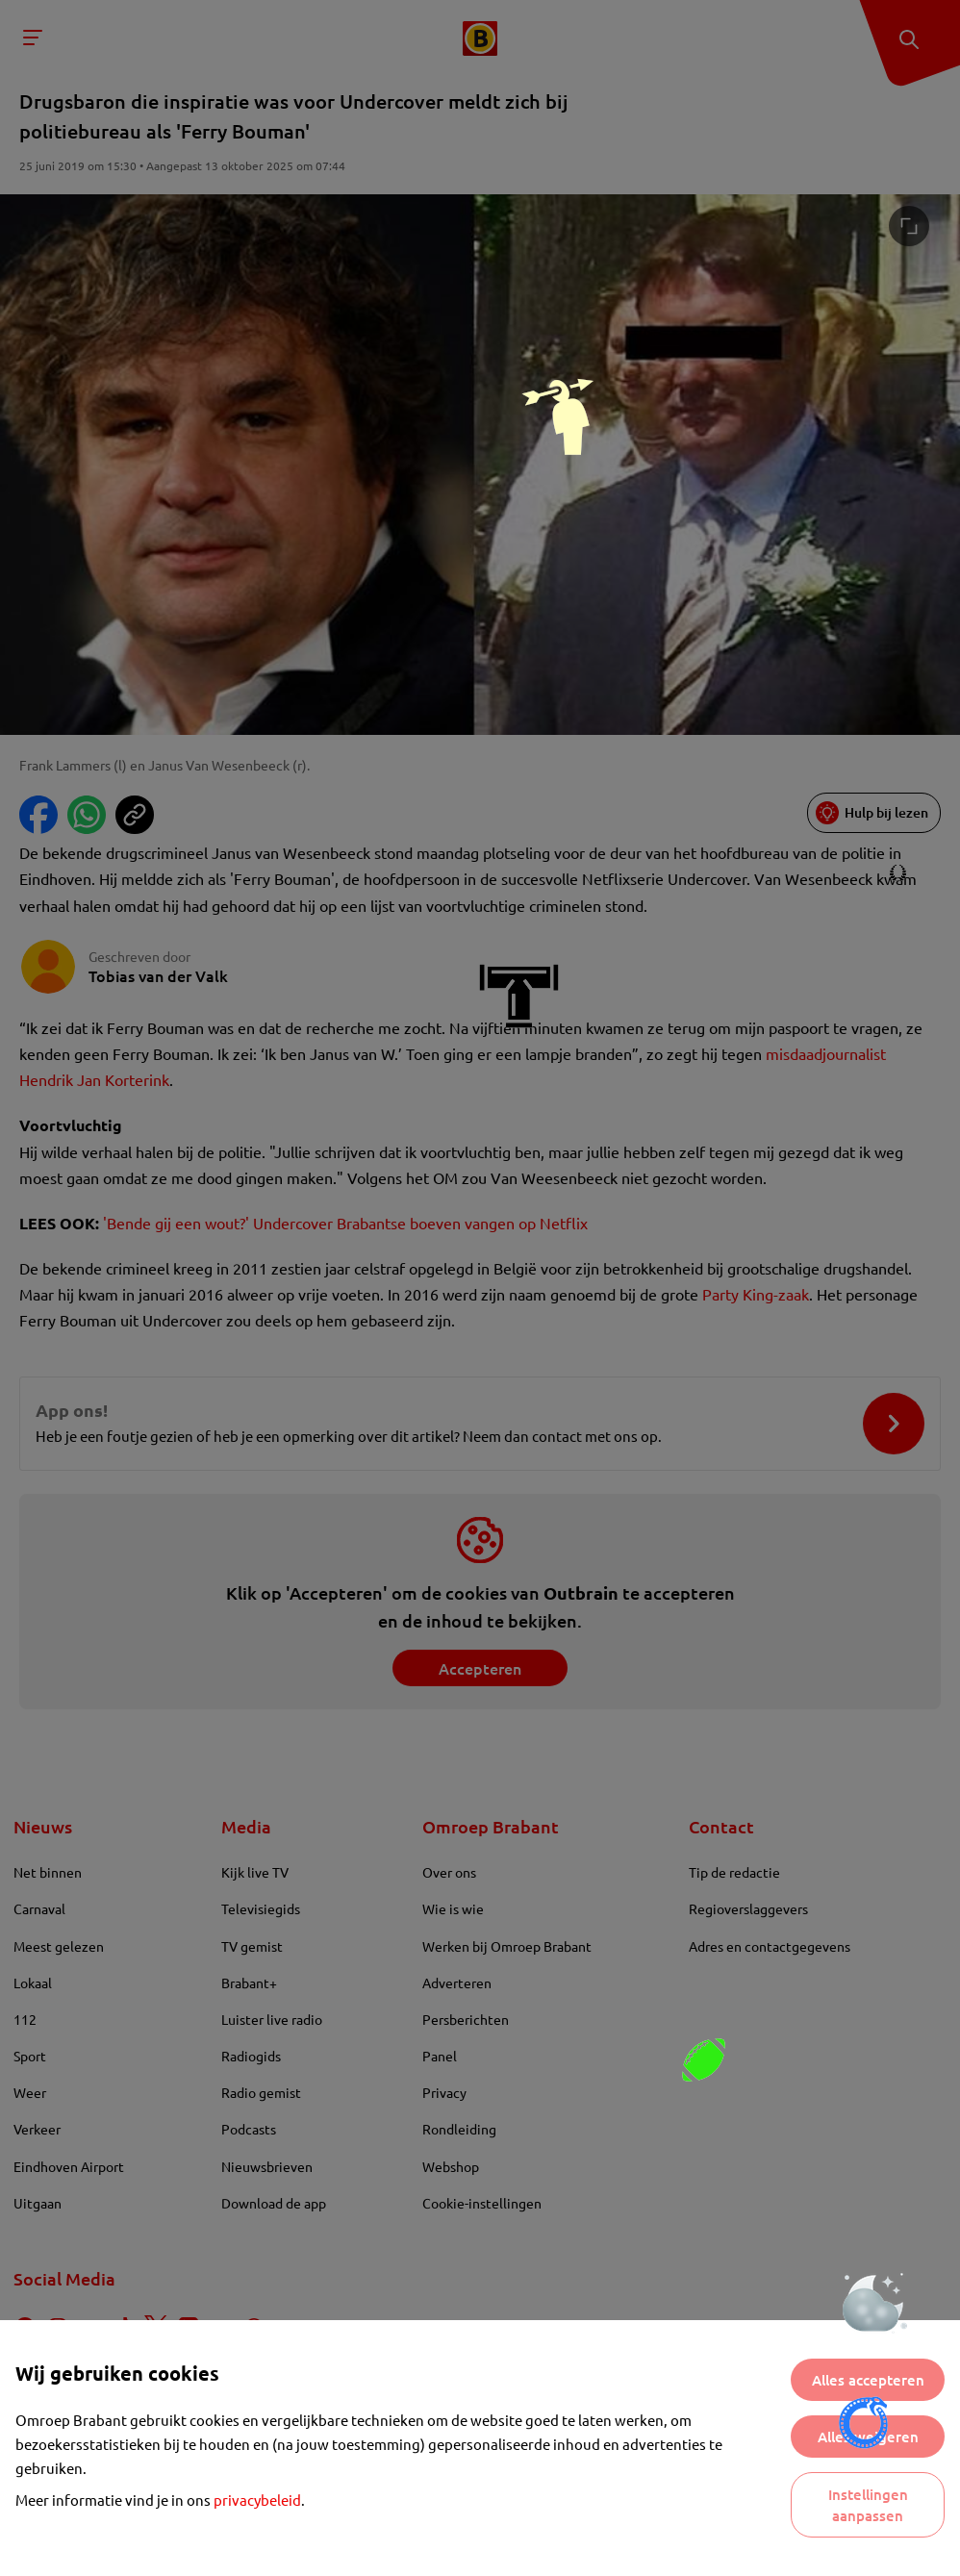 The height and width of the screenshot is (2576, 960). I want to click on indicates a critical hit or headshot in gameplay, so click(560, 417).